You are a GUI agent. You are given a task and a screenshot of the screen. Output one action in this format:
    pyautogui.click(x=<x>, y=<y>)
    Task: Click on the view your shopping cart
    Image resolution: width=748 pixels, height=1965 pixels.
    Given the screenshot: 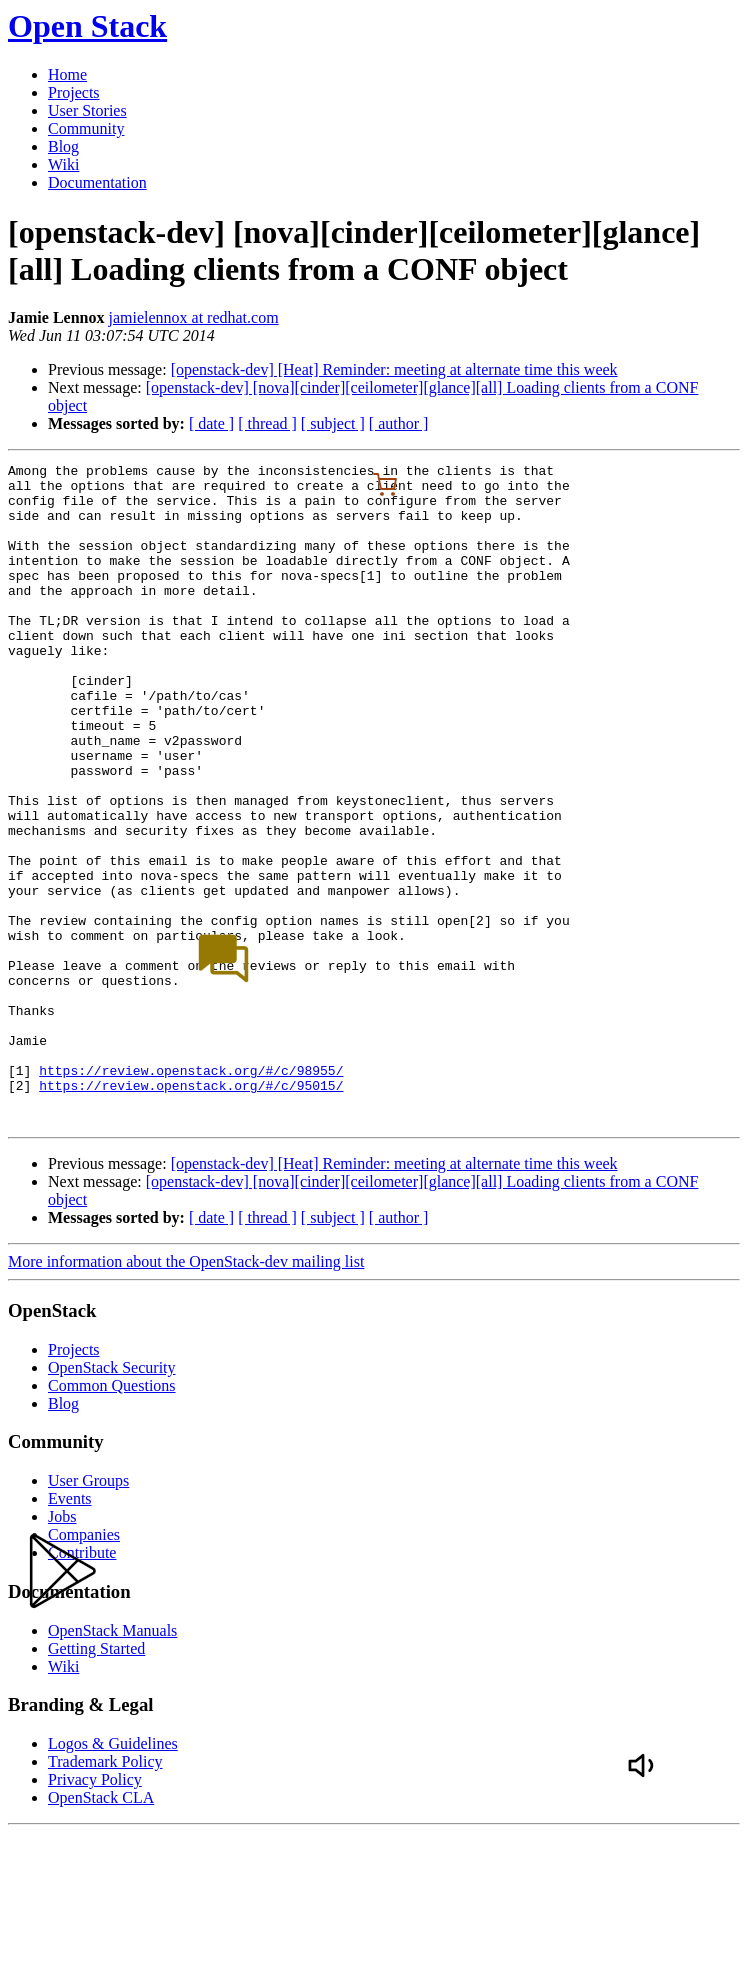 What is the action you would take?
    pyautogui.click(x=385, y=485)
    